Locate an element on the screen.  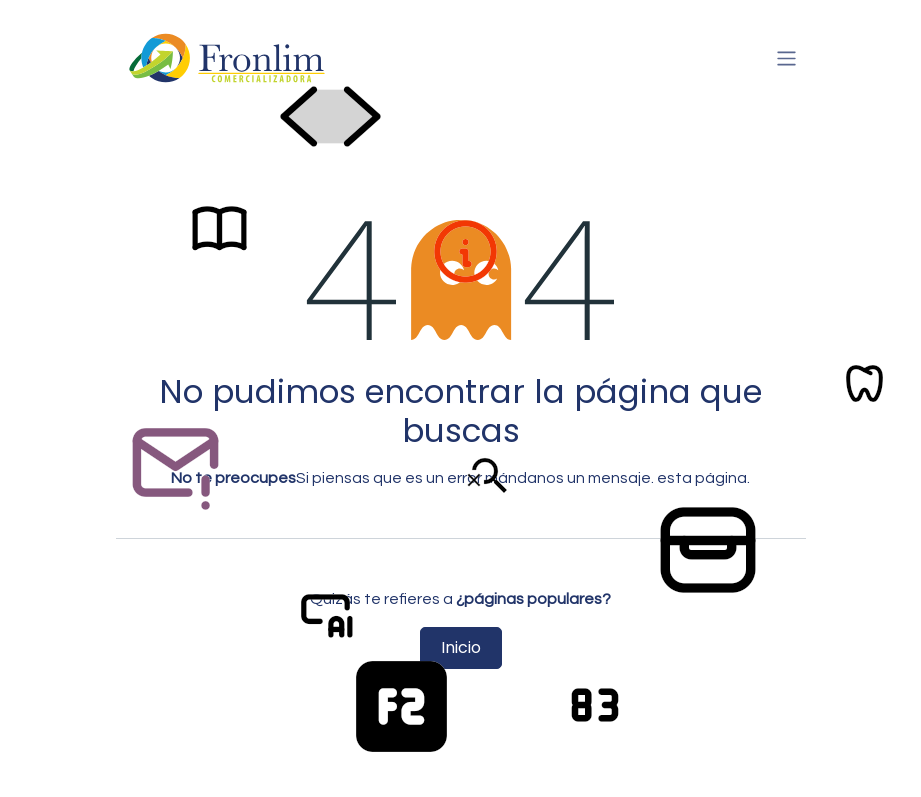
indicates item number 83 in a list or sequence is located at coordinates (595, 705).